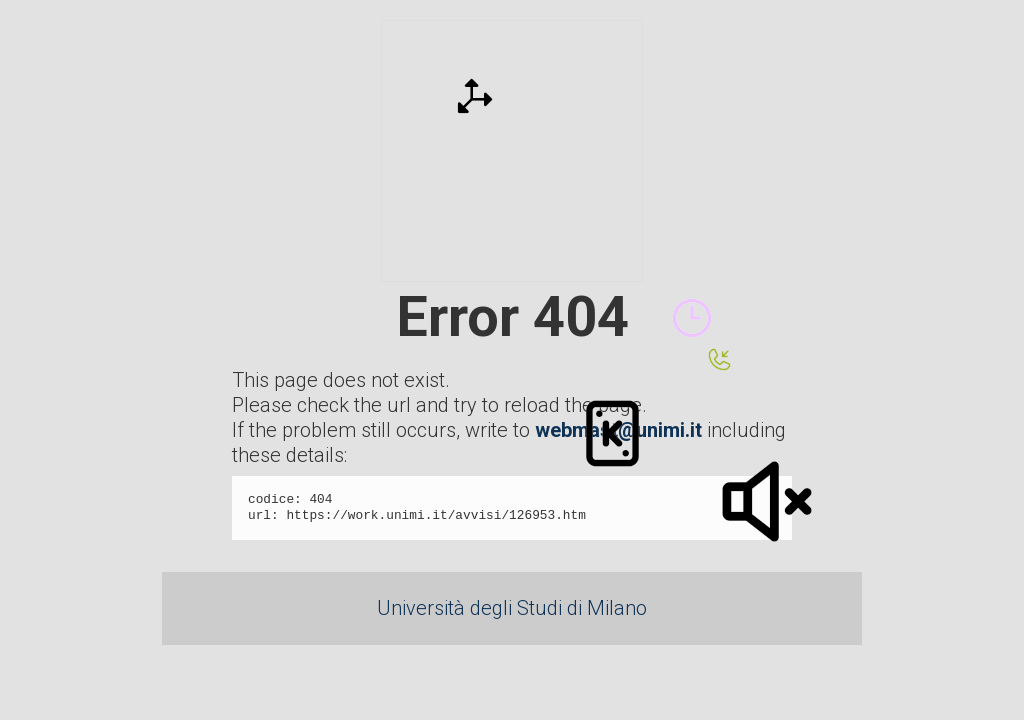 The height and width of the screenshot is (720, 1024). What do you see at coordinates (720, 359) in the screenshot?
I see `indicates an incoming phone call` at bounding box center [720, 359].